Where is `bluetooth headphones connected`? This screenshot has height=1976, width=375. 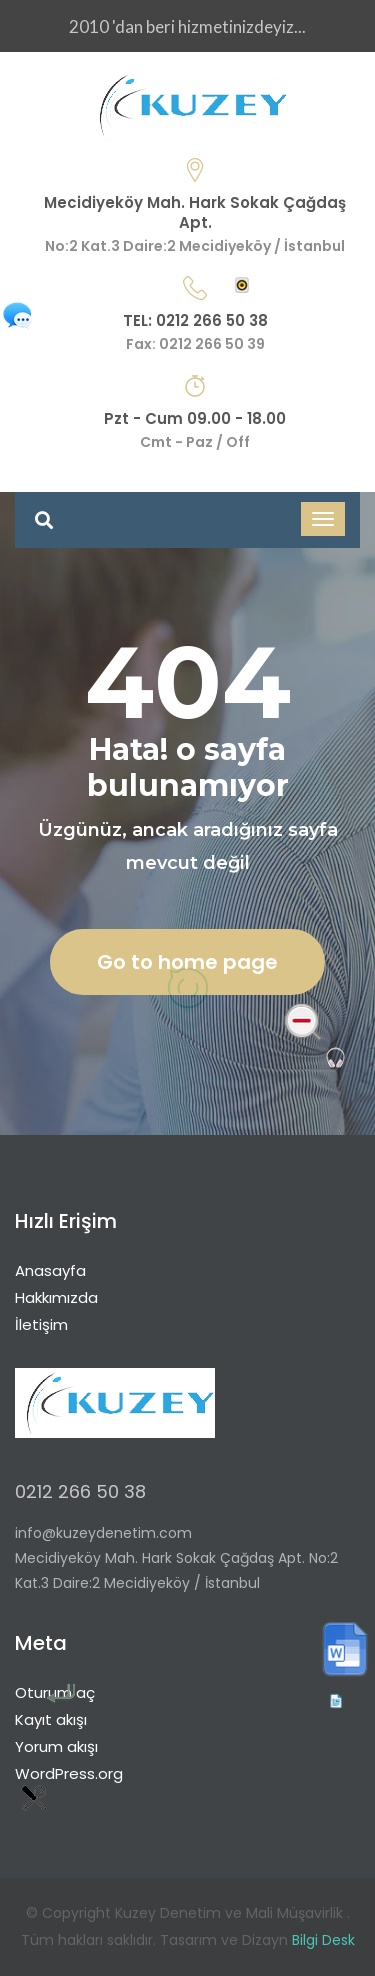
bluetooth headphones connected is located at coordinates (335, 1057).